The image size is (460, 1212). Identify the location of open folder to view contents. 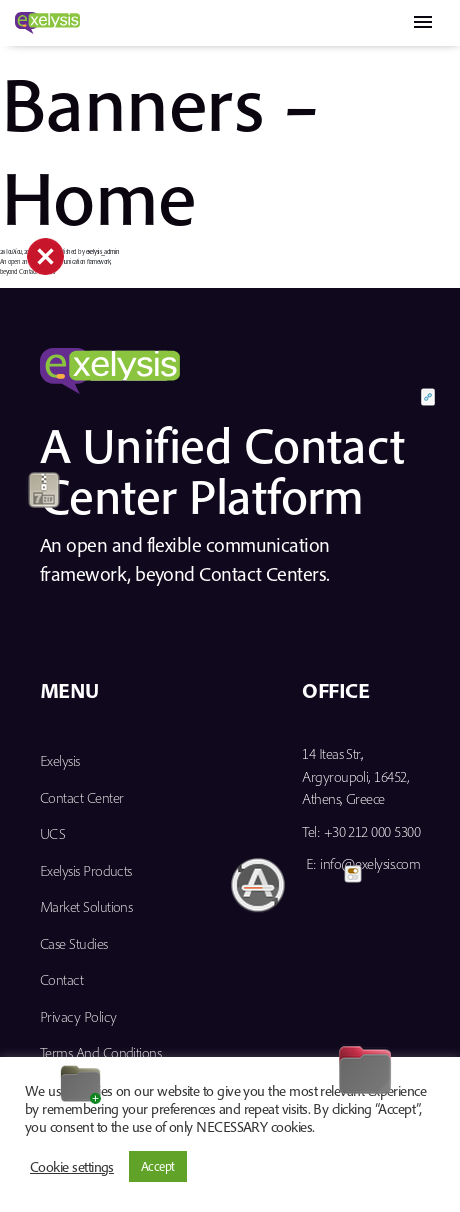
(365, 1070).